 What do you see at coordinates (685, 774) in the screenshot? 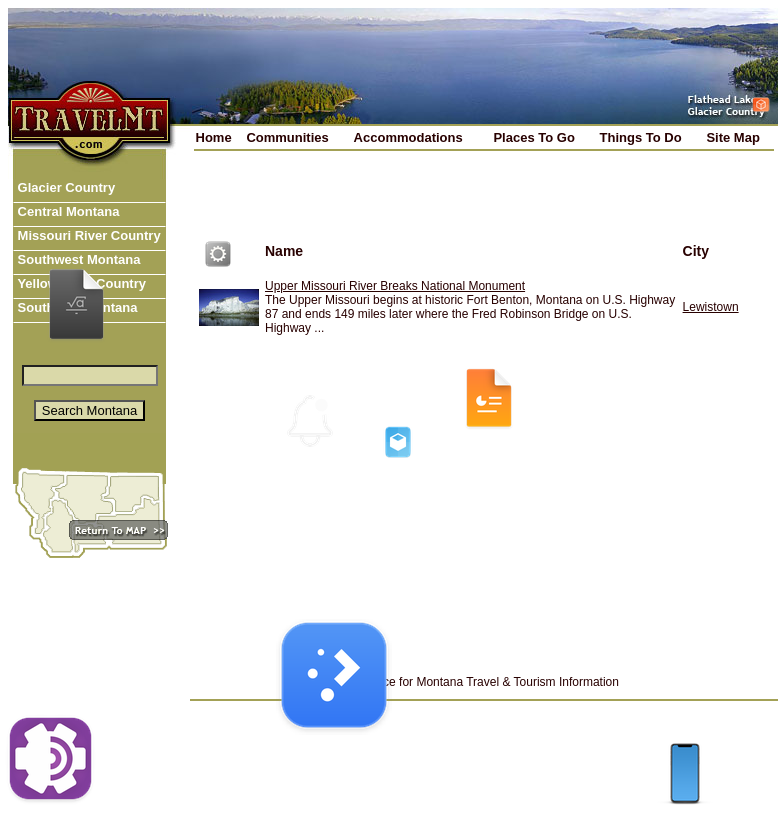
I see `connect to or manage your iPhone` at bounding box center [685, 774].